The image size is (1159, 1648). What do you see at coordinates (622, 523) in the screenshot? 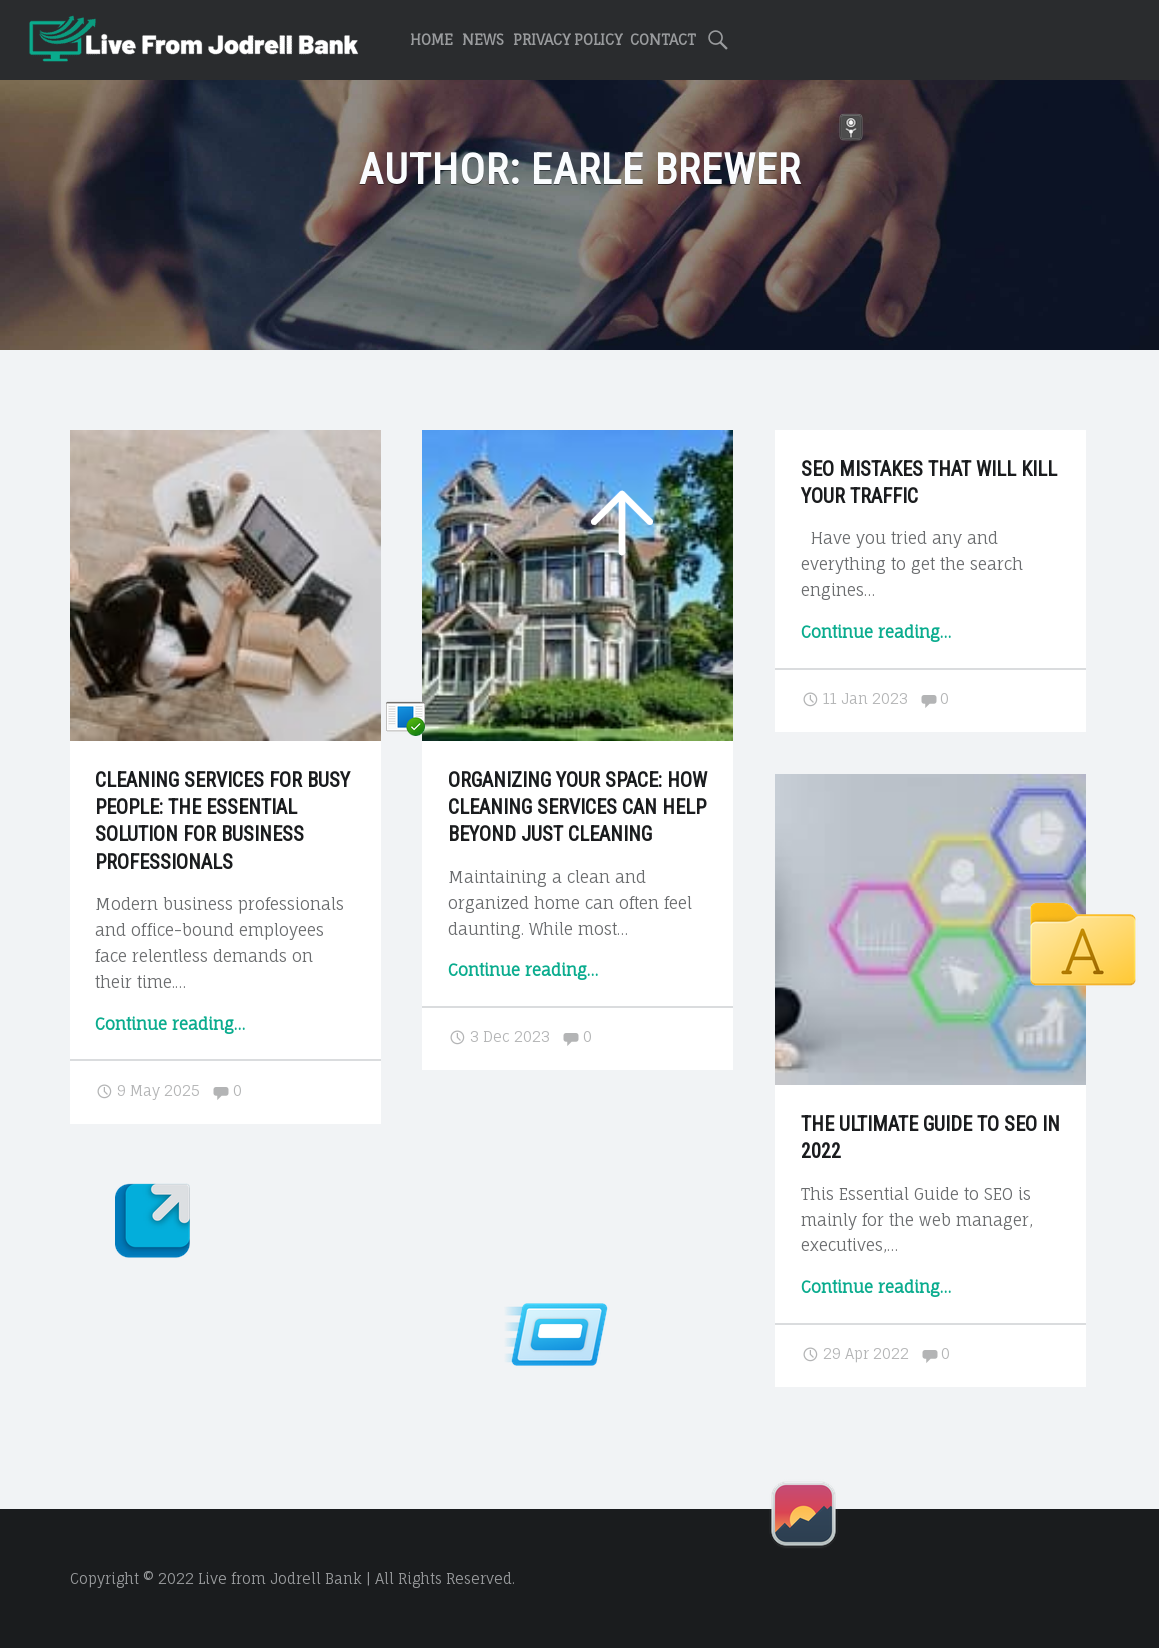
I see `indicates file or folder syncing to cloud` at bounding box center [622, 523].